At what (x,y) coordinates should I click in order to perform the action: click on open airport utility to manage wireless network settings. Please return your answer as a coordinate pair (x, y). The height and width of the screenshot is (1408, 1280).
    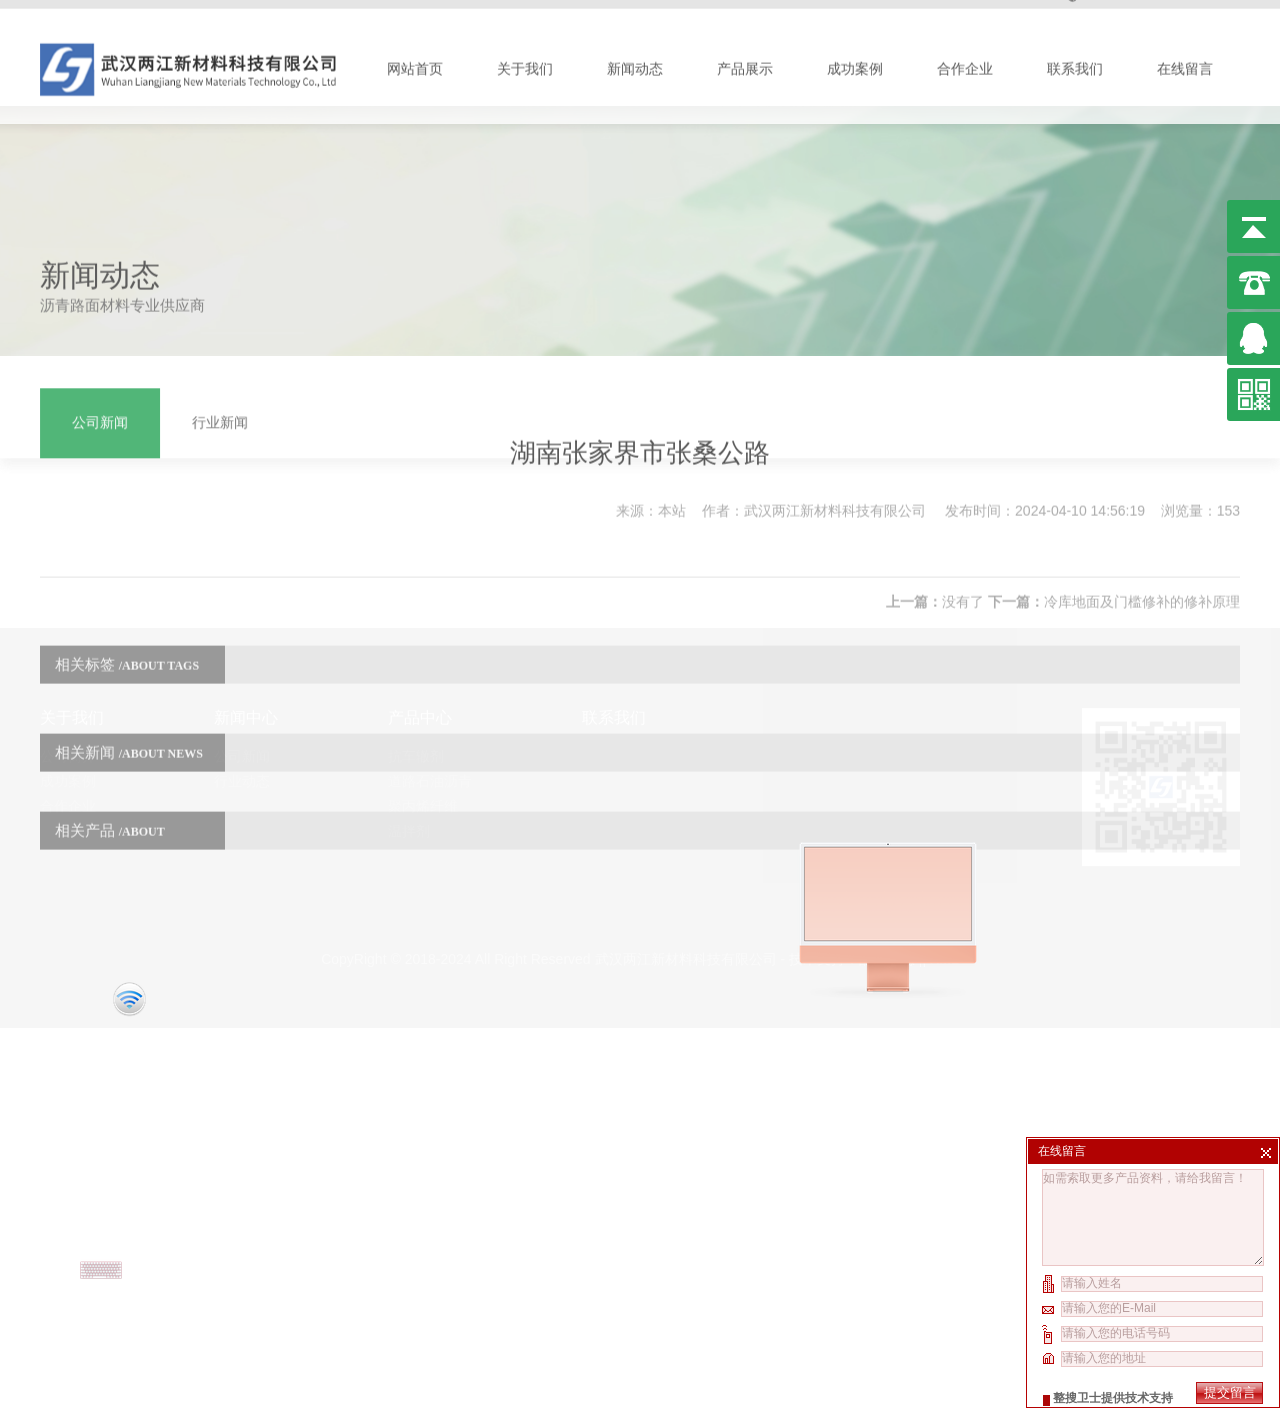
    Looking at the image, I should click on (129, 998).